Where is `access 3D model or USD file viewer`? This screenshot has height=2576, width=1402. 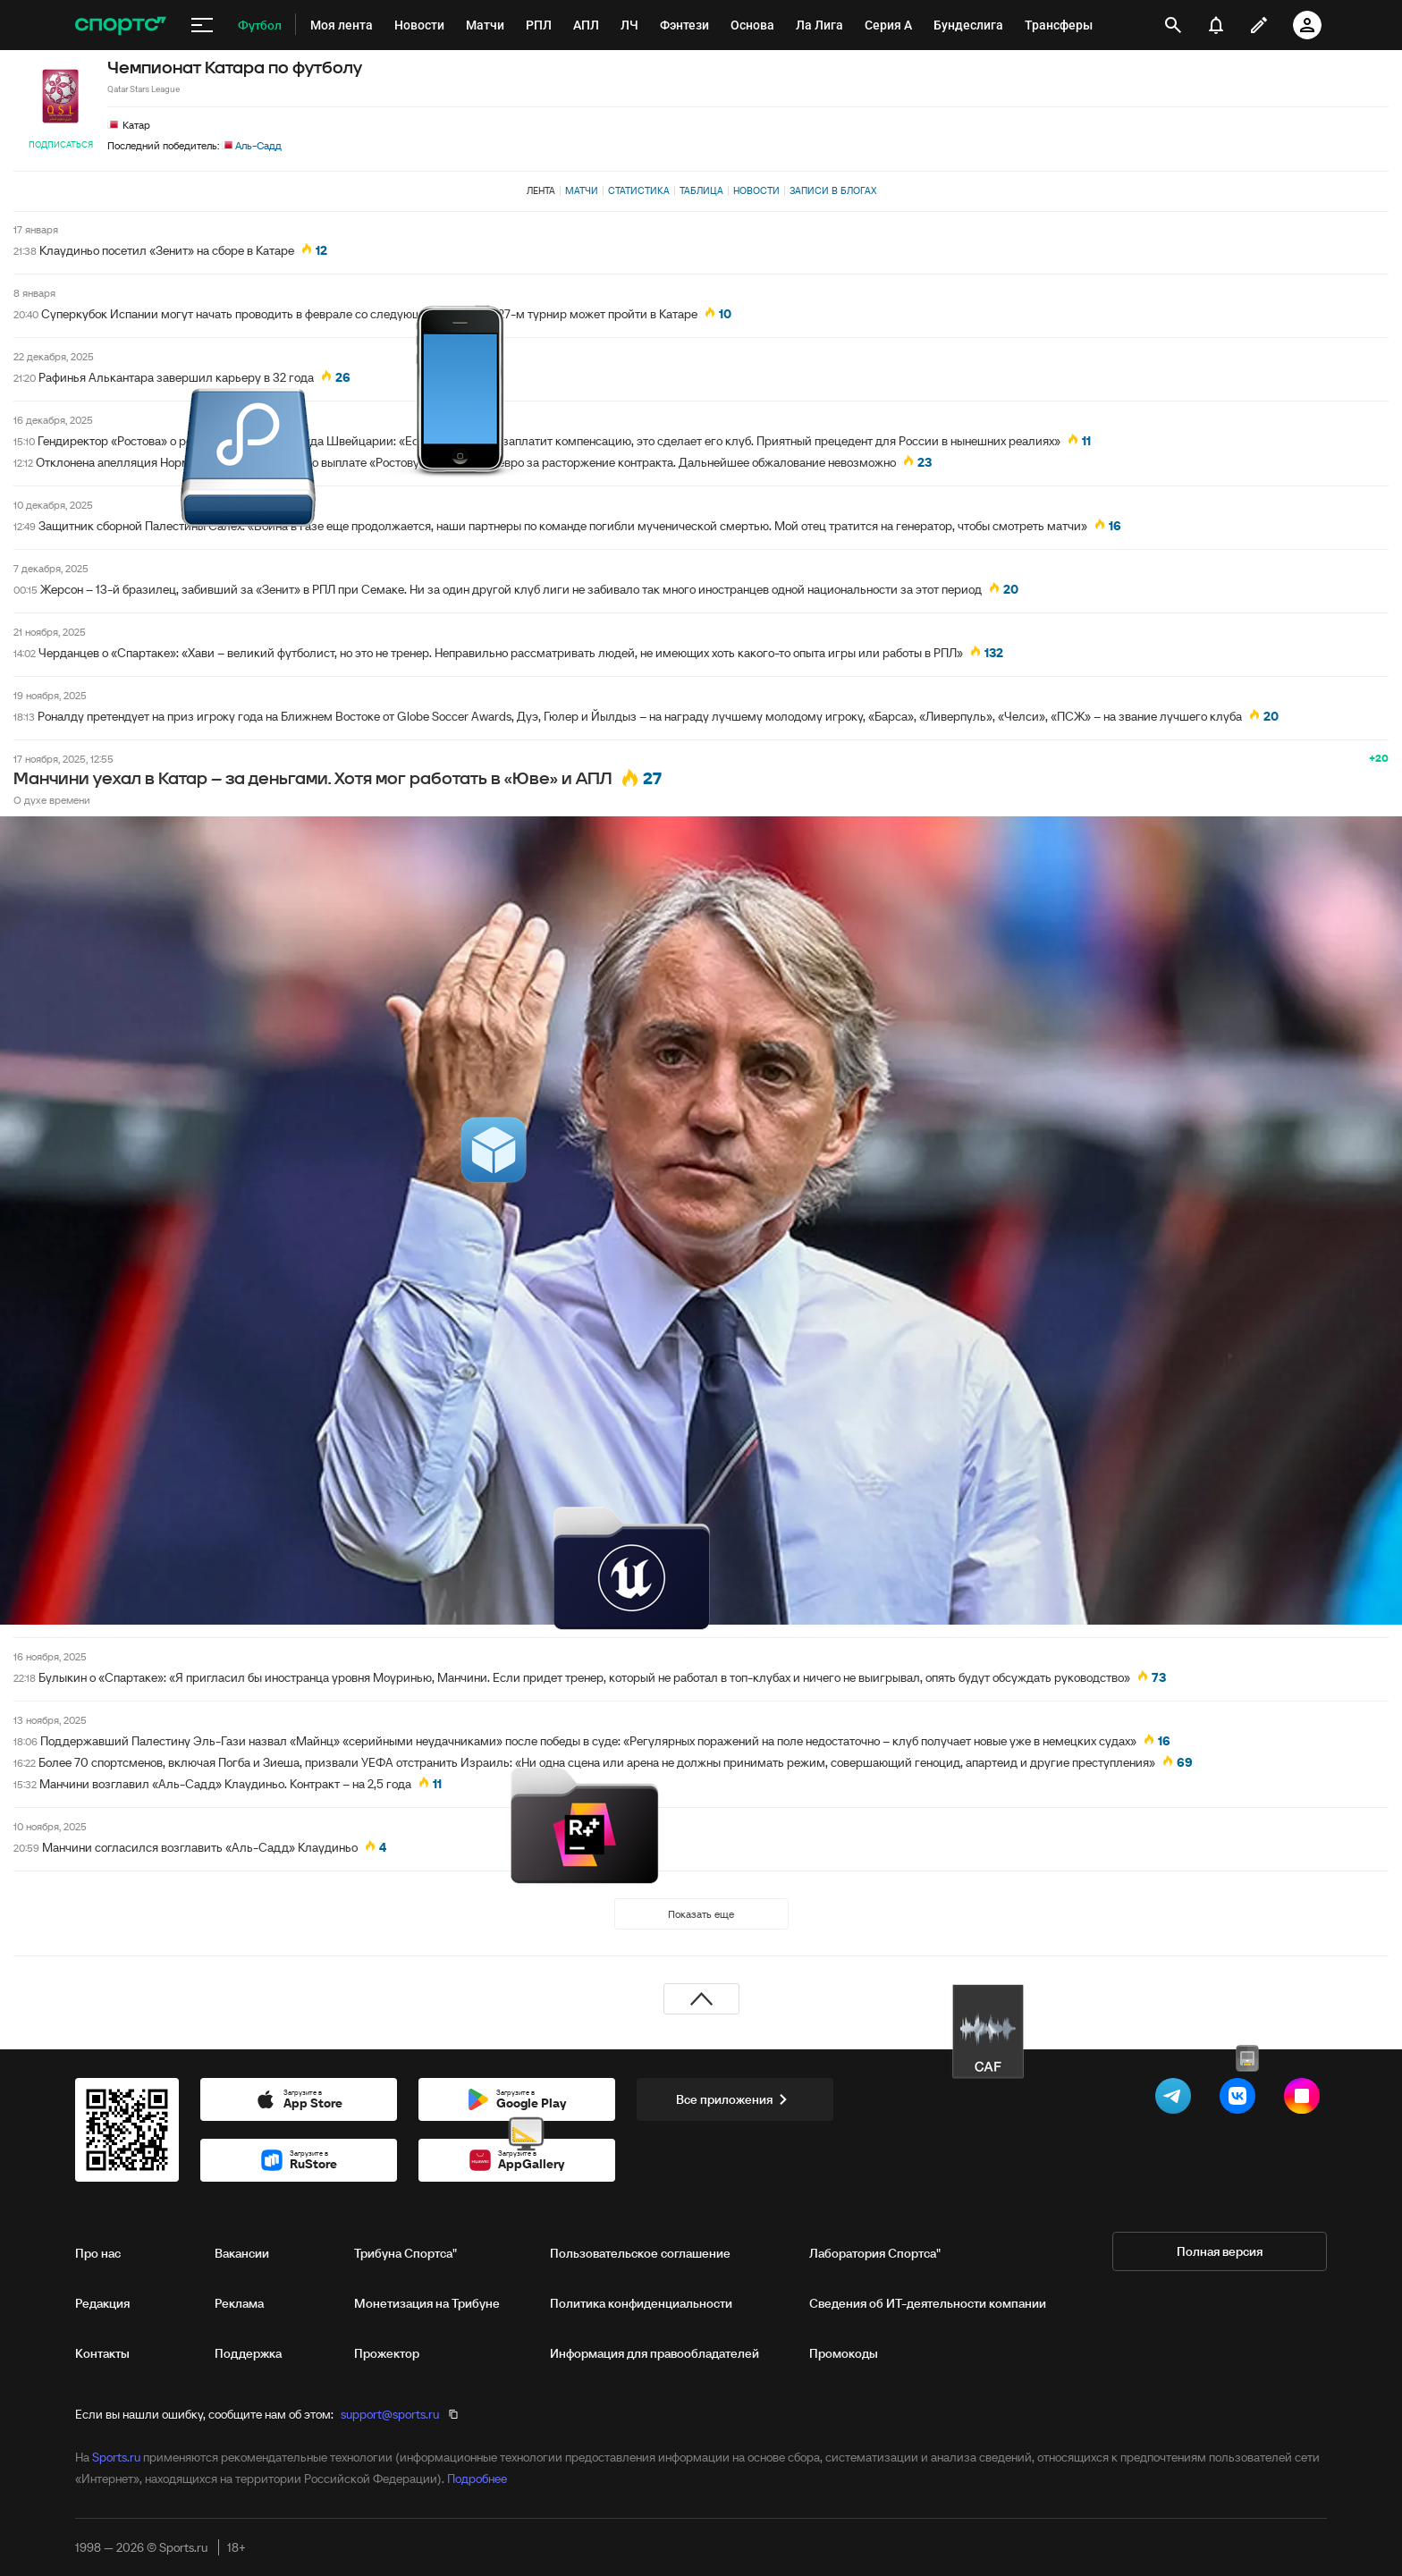
access 3D model or USD file viewer is located at coordinates (494, 1150).